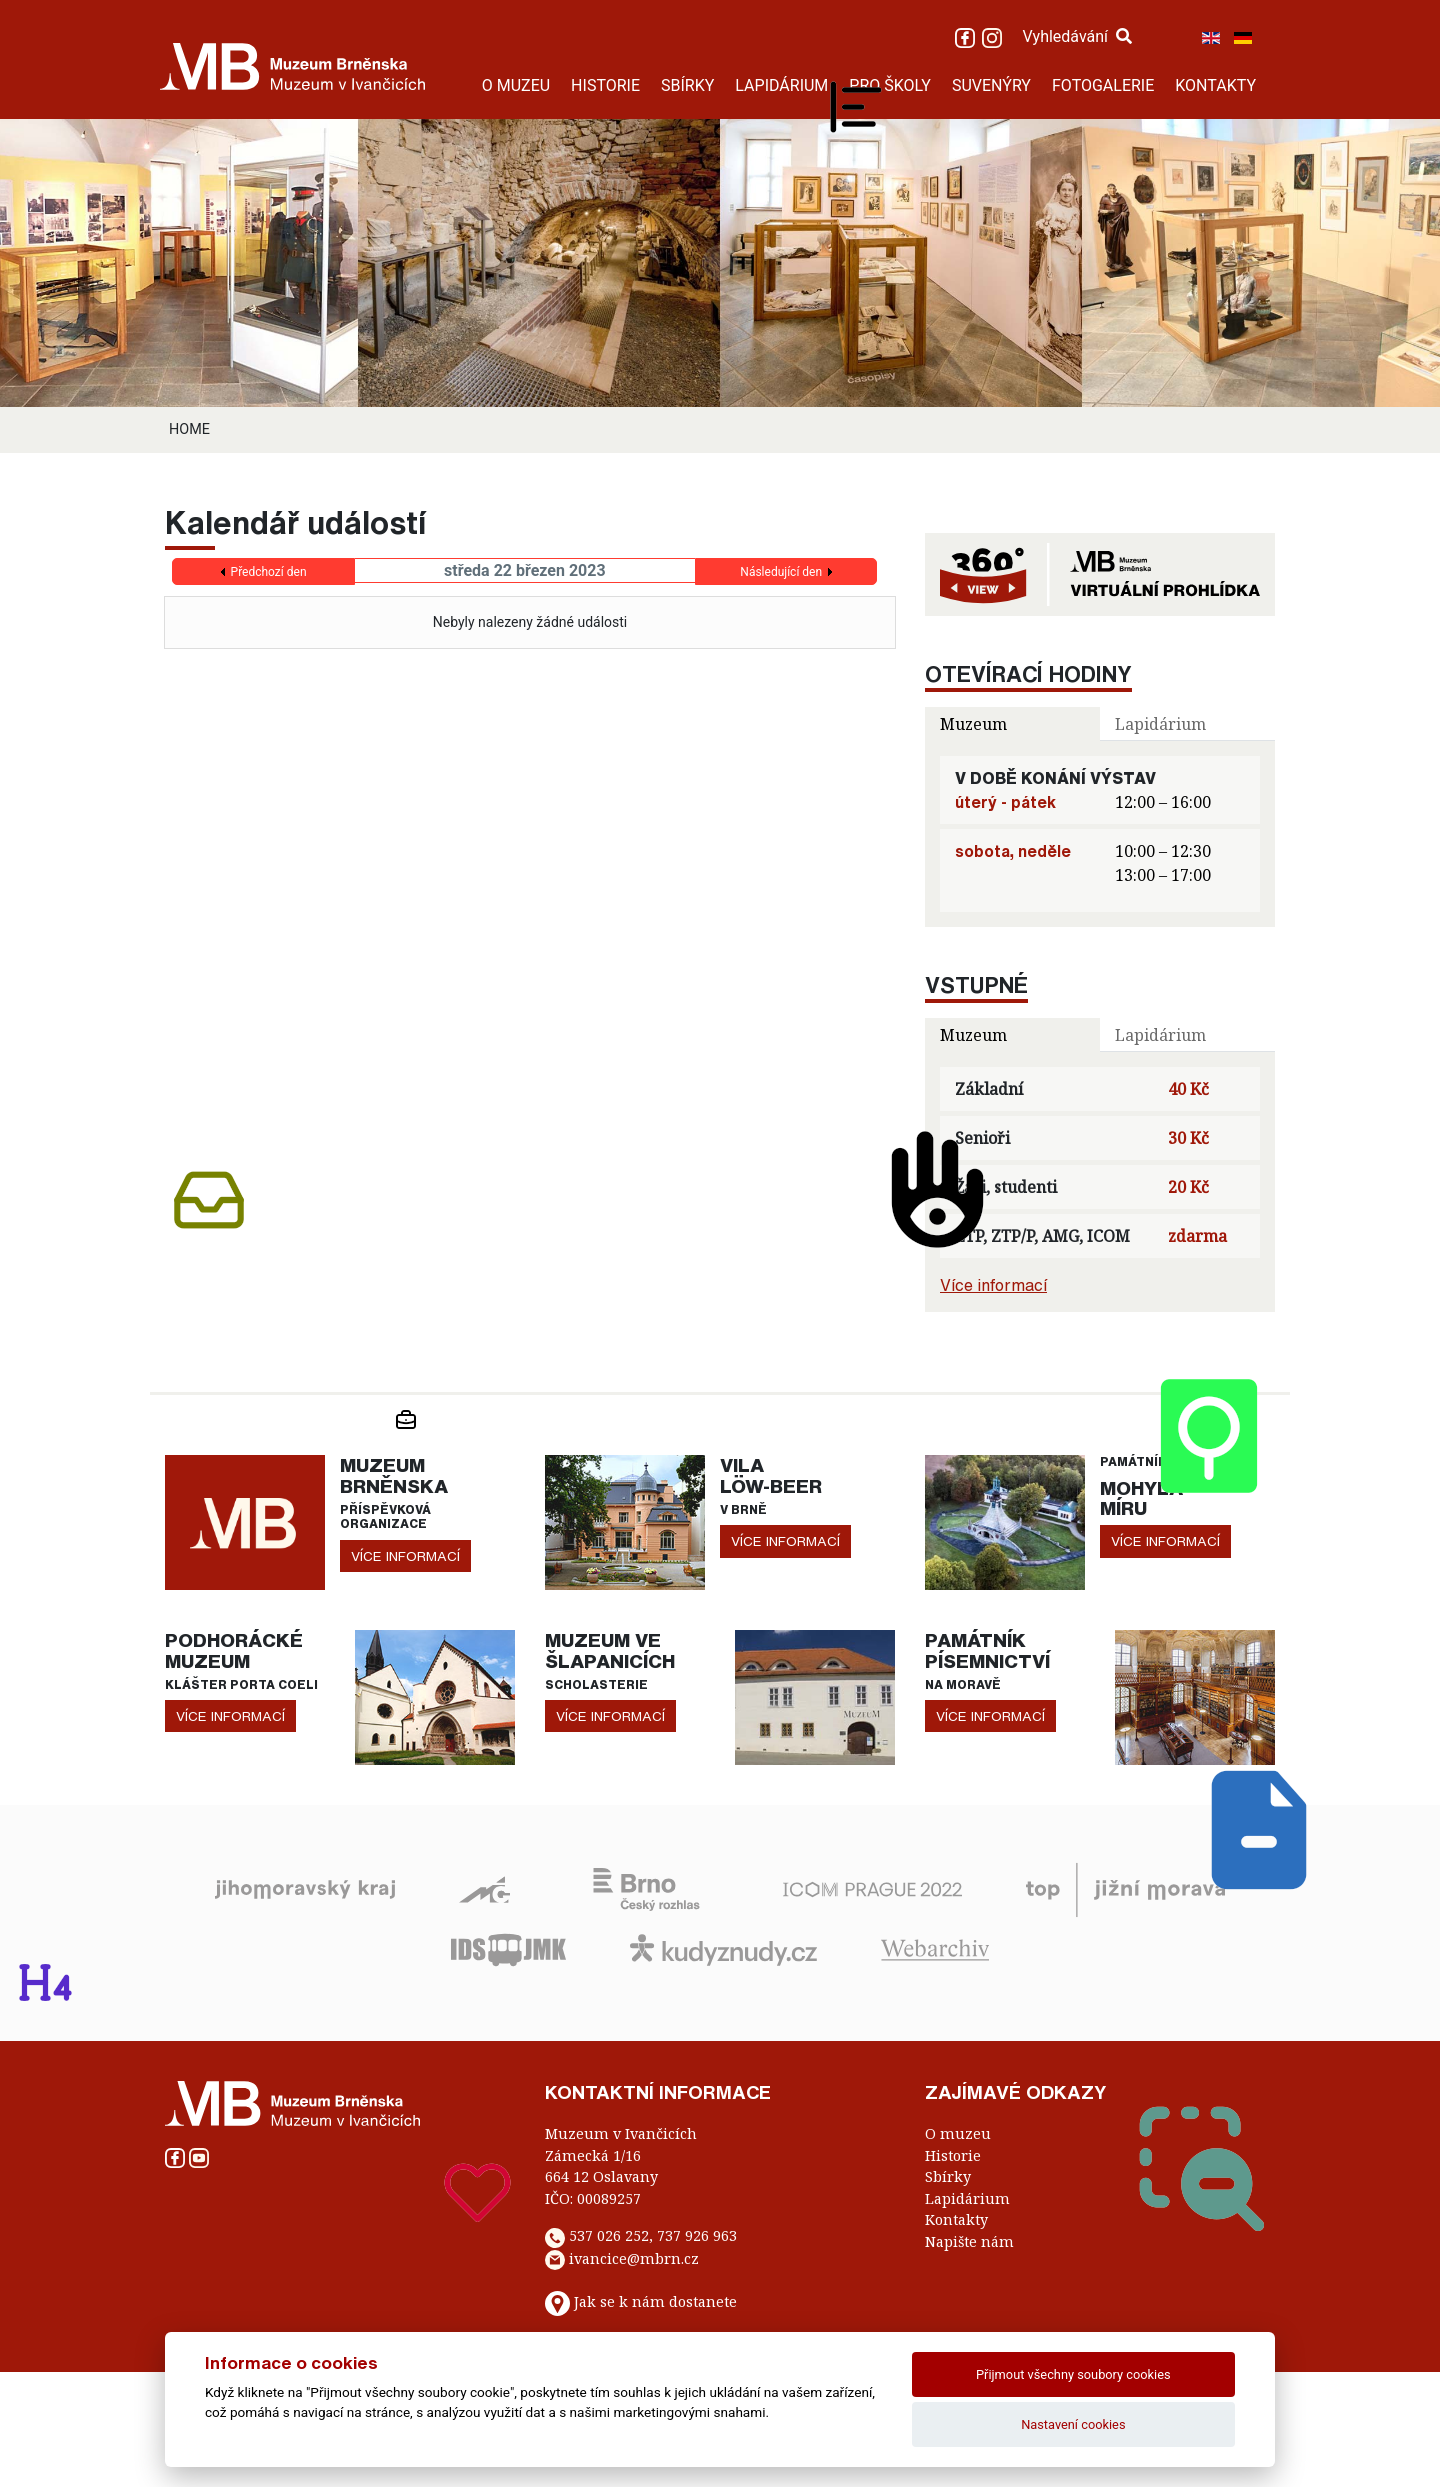 This screenshot has height=2487, width=1440. I want to click on remove or delete a file, so click(1259, 1830).